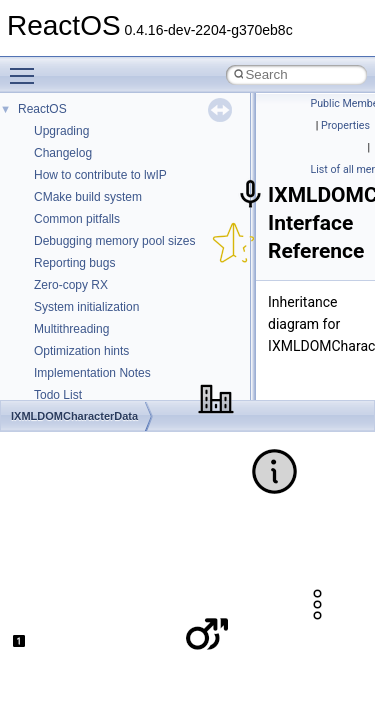 This screenshot has width=375, height=720. Describe the element at coordinates (19, 641) in the screenshot. I see `indicates the first step in a sequence or process` at that location.